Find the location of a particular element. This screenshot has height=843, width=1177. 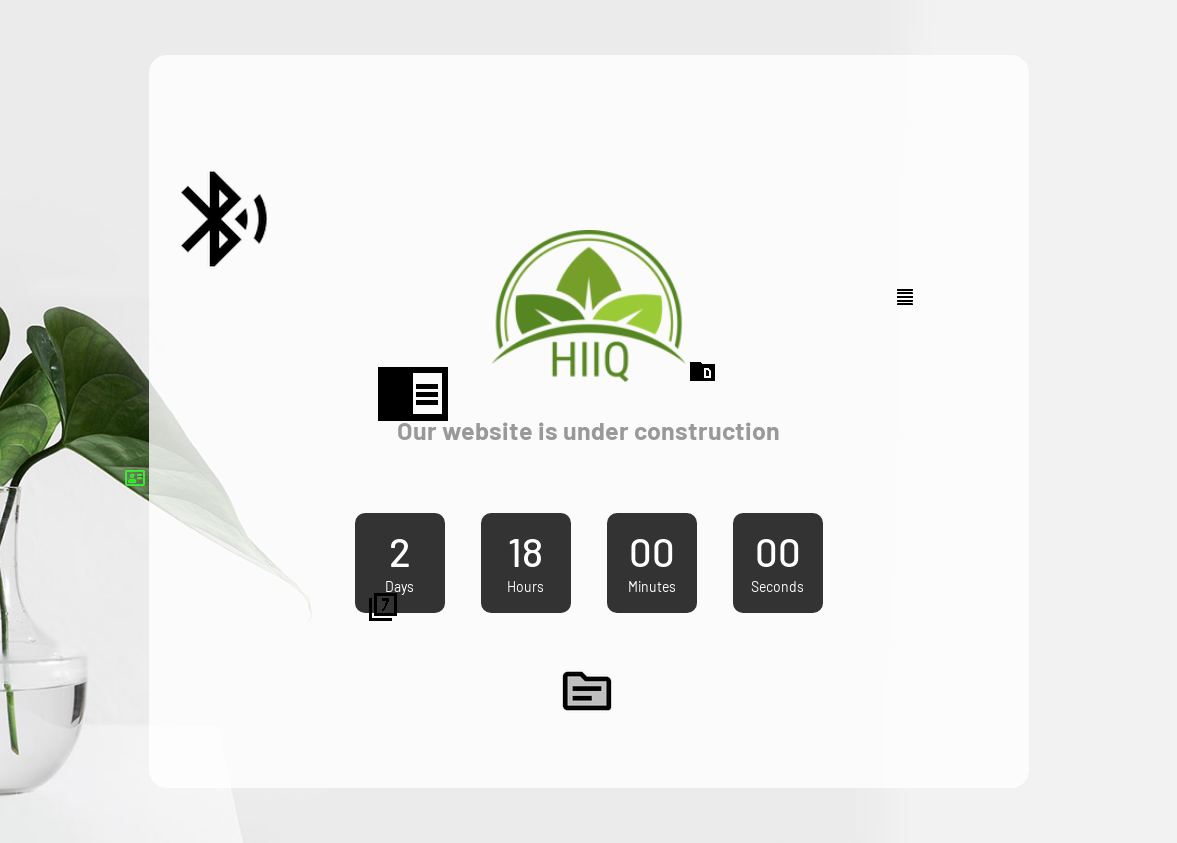

justify text alignment is located at coordinates (905, 297).